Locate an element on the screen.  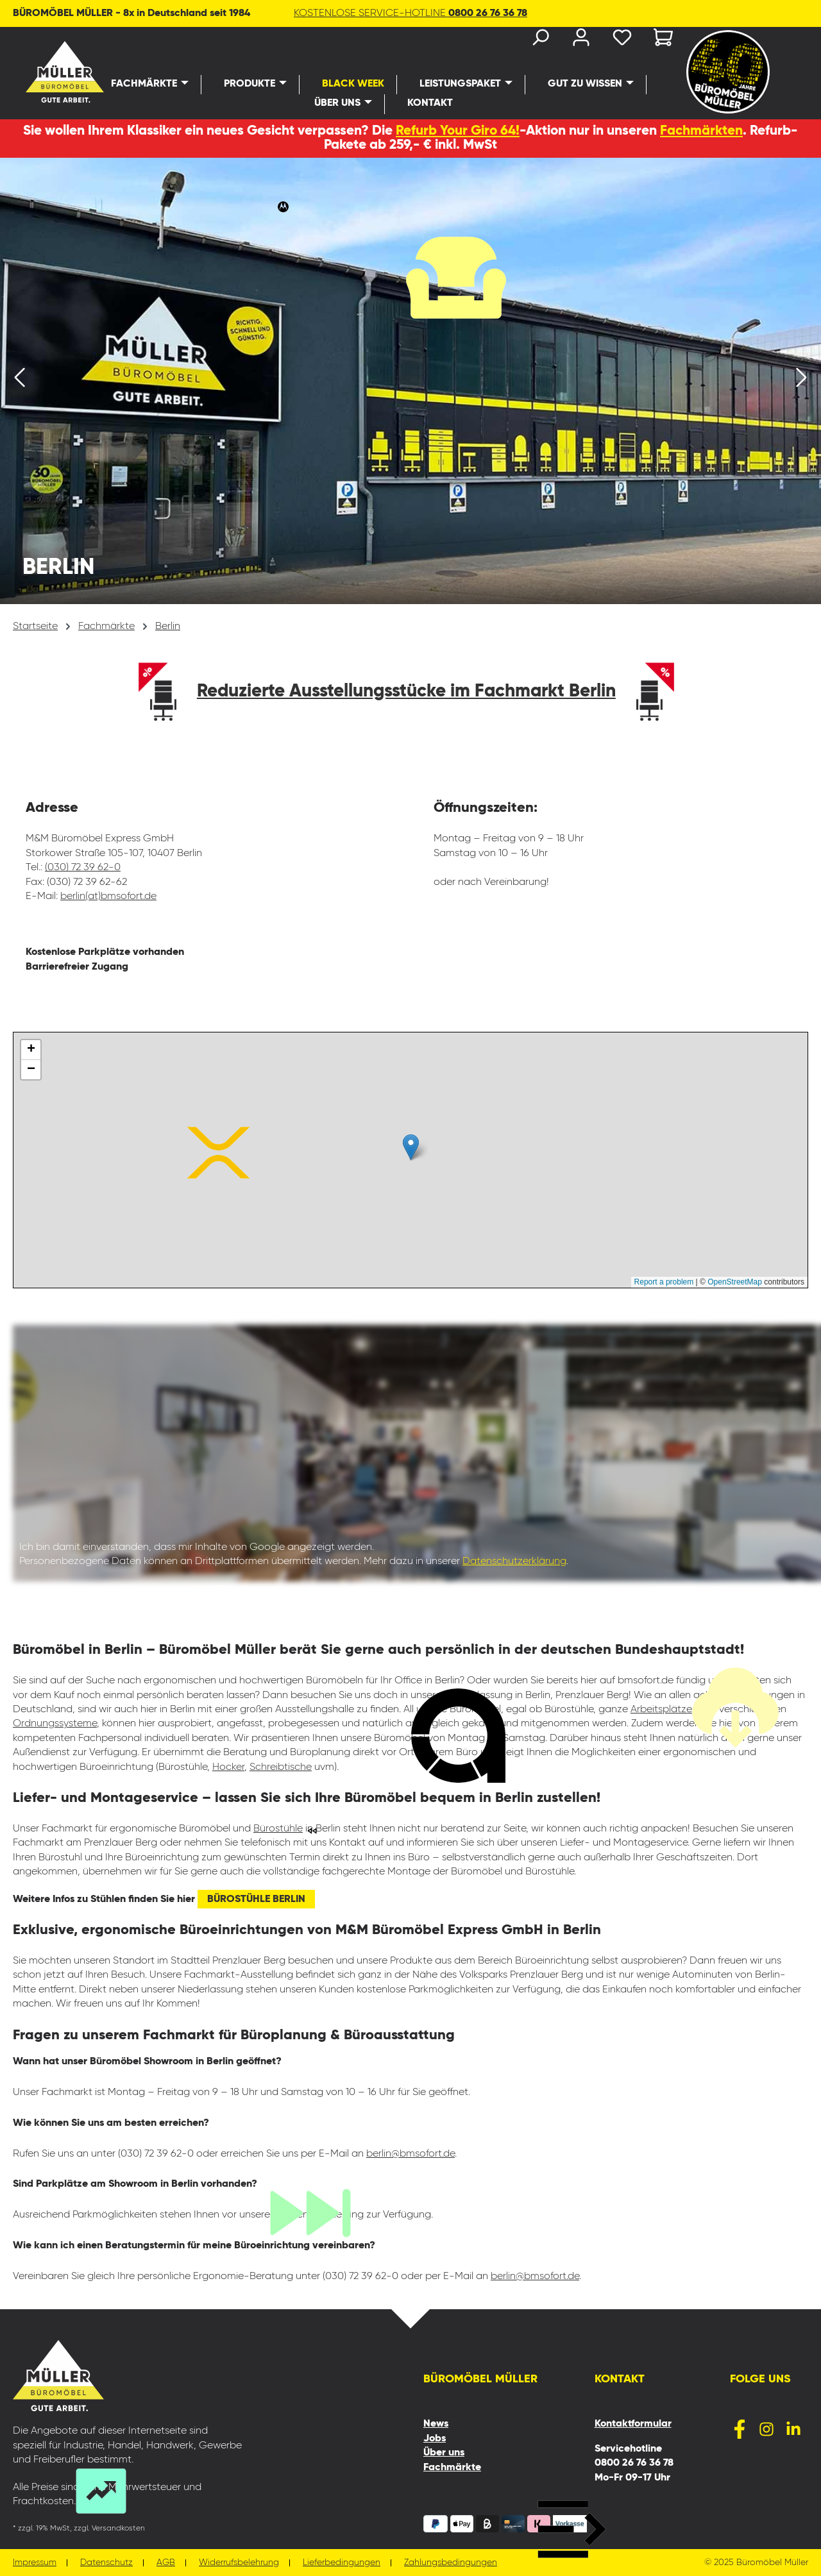
Motorola brand logo is located at coordinates (283, 206).